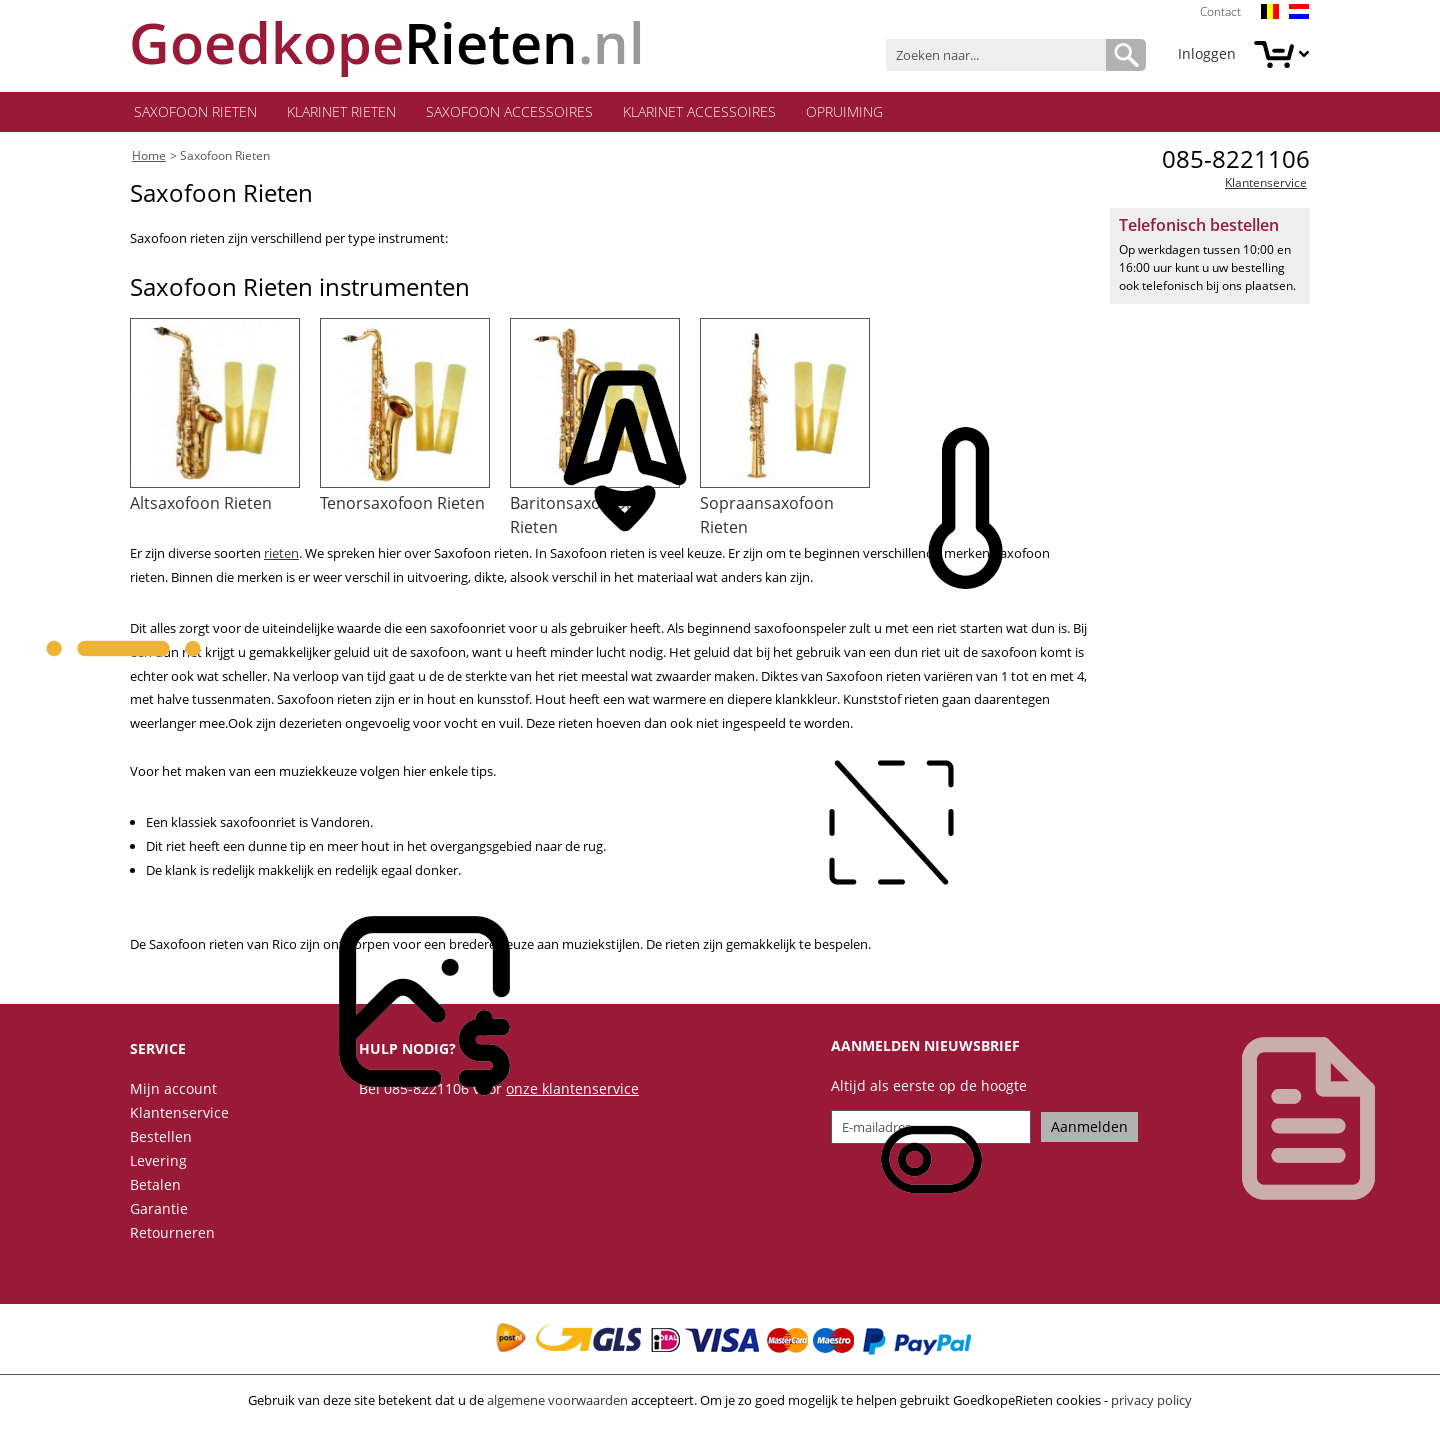 The image size is (1440, 1435). What do you see at coordinates (123, 648) in the screenshot?
I see `insert a horizontal divider between content sections` at bounding box center [123, 648].